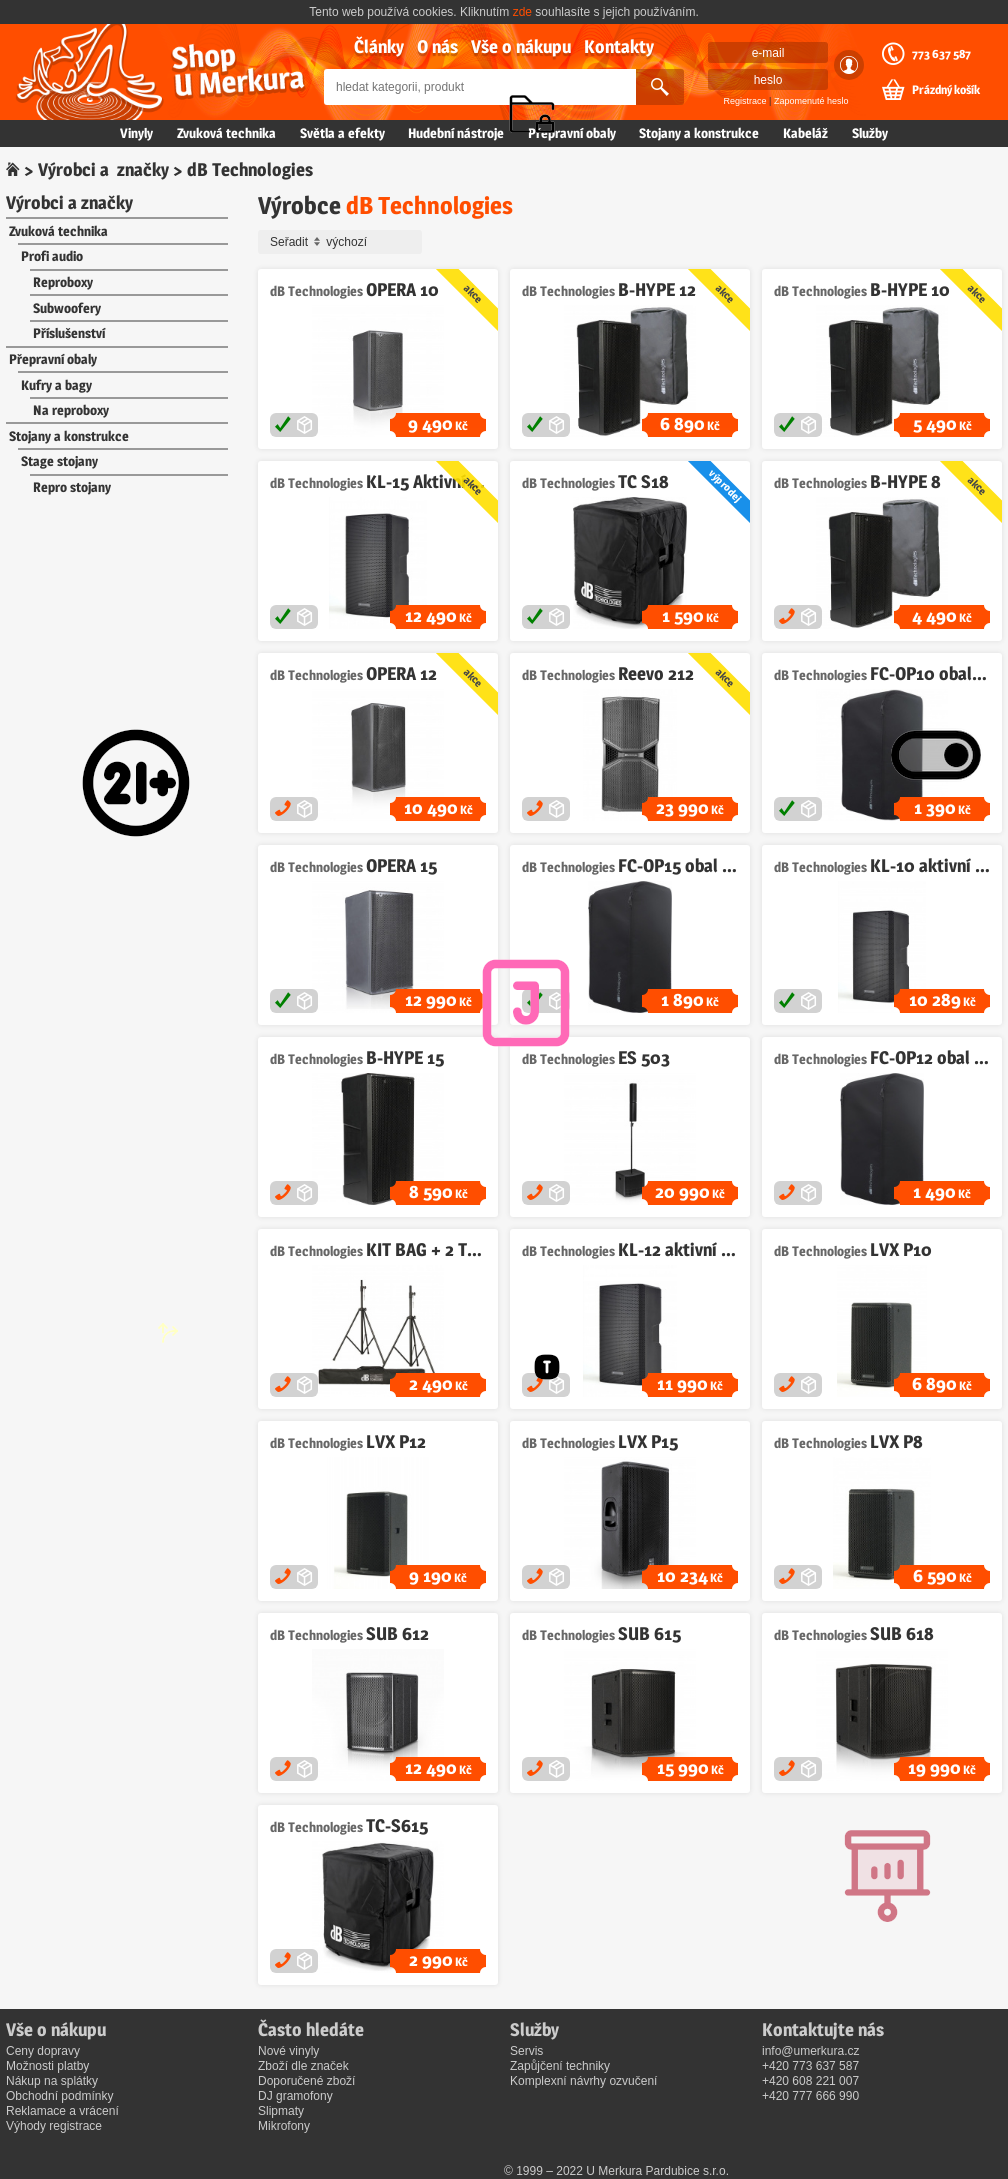 Image resolution: width=1008 pixels, height=2179 pixels. Describe the element at coordinates (887, 1869) in the screenshot. I see `view presentation with chart data` at that location.